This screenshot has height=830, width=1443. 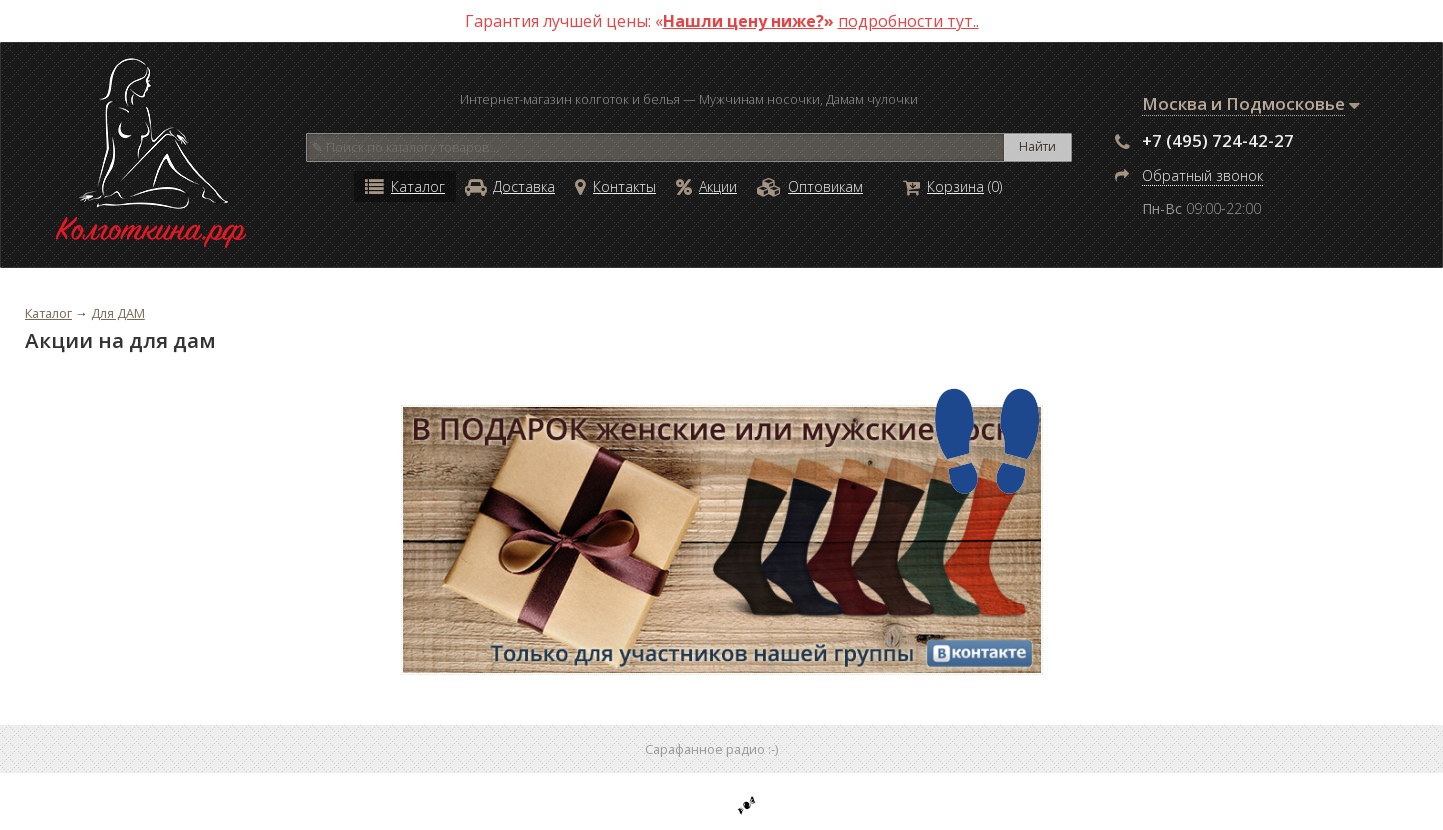 What do you see at coordinates (986, 441) in the screenshot?
I see `view walking directions or route history` at bounding box center [986, 441].